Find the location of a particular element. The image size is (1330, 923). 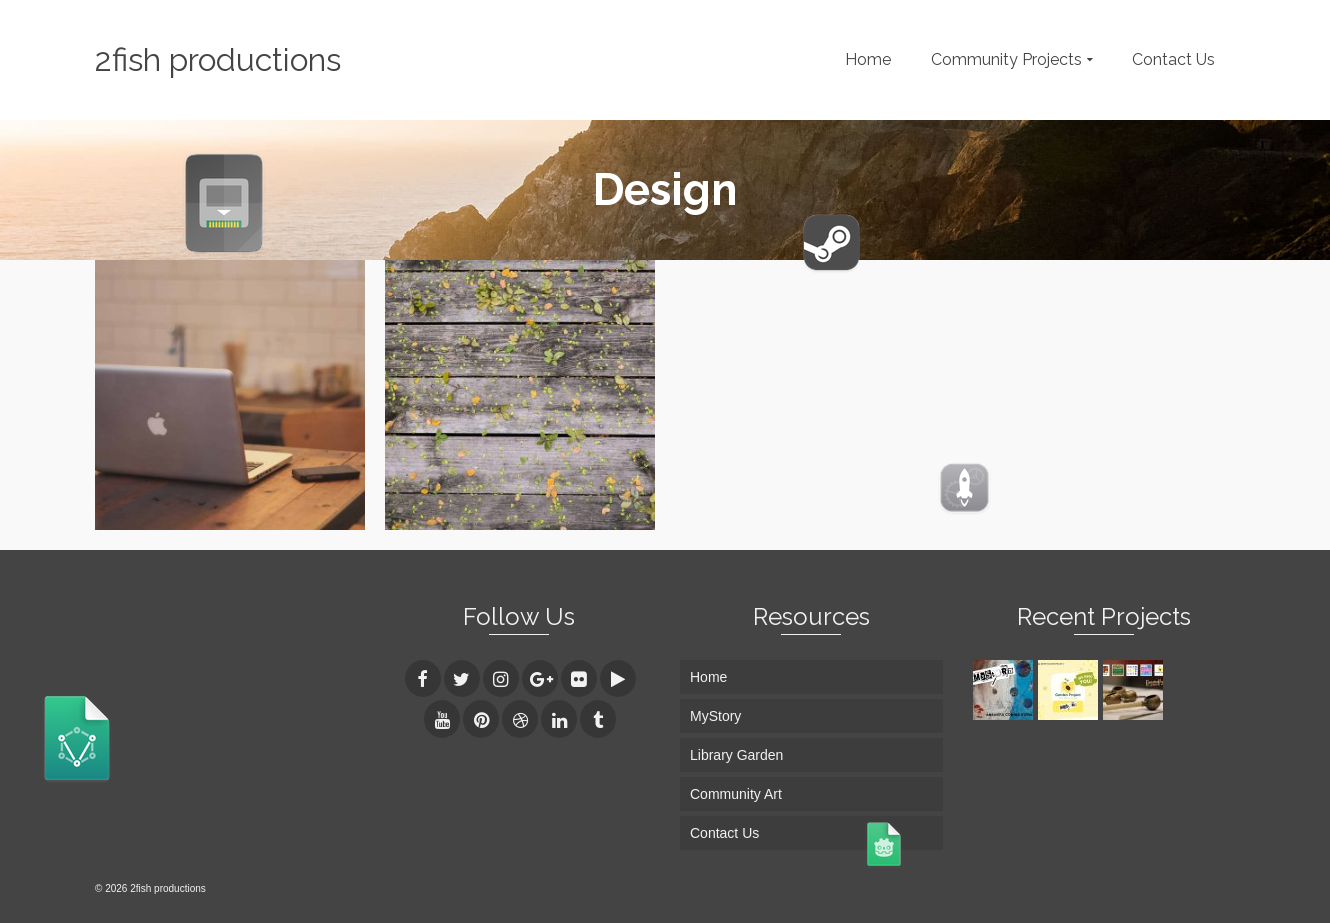

a vector graphics file is located at coordinates (77, 738).